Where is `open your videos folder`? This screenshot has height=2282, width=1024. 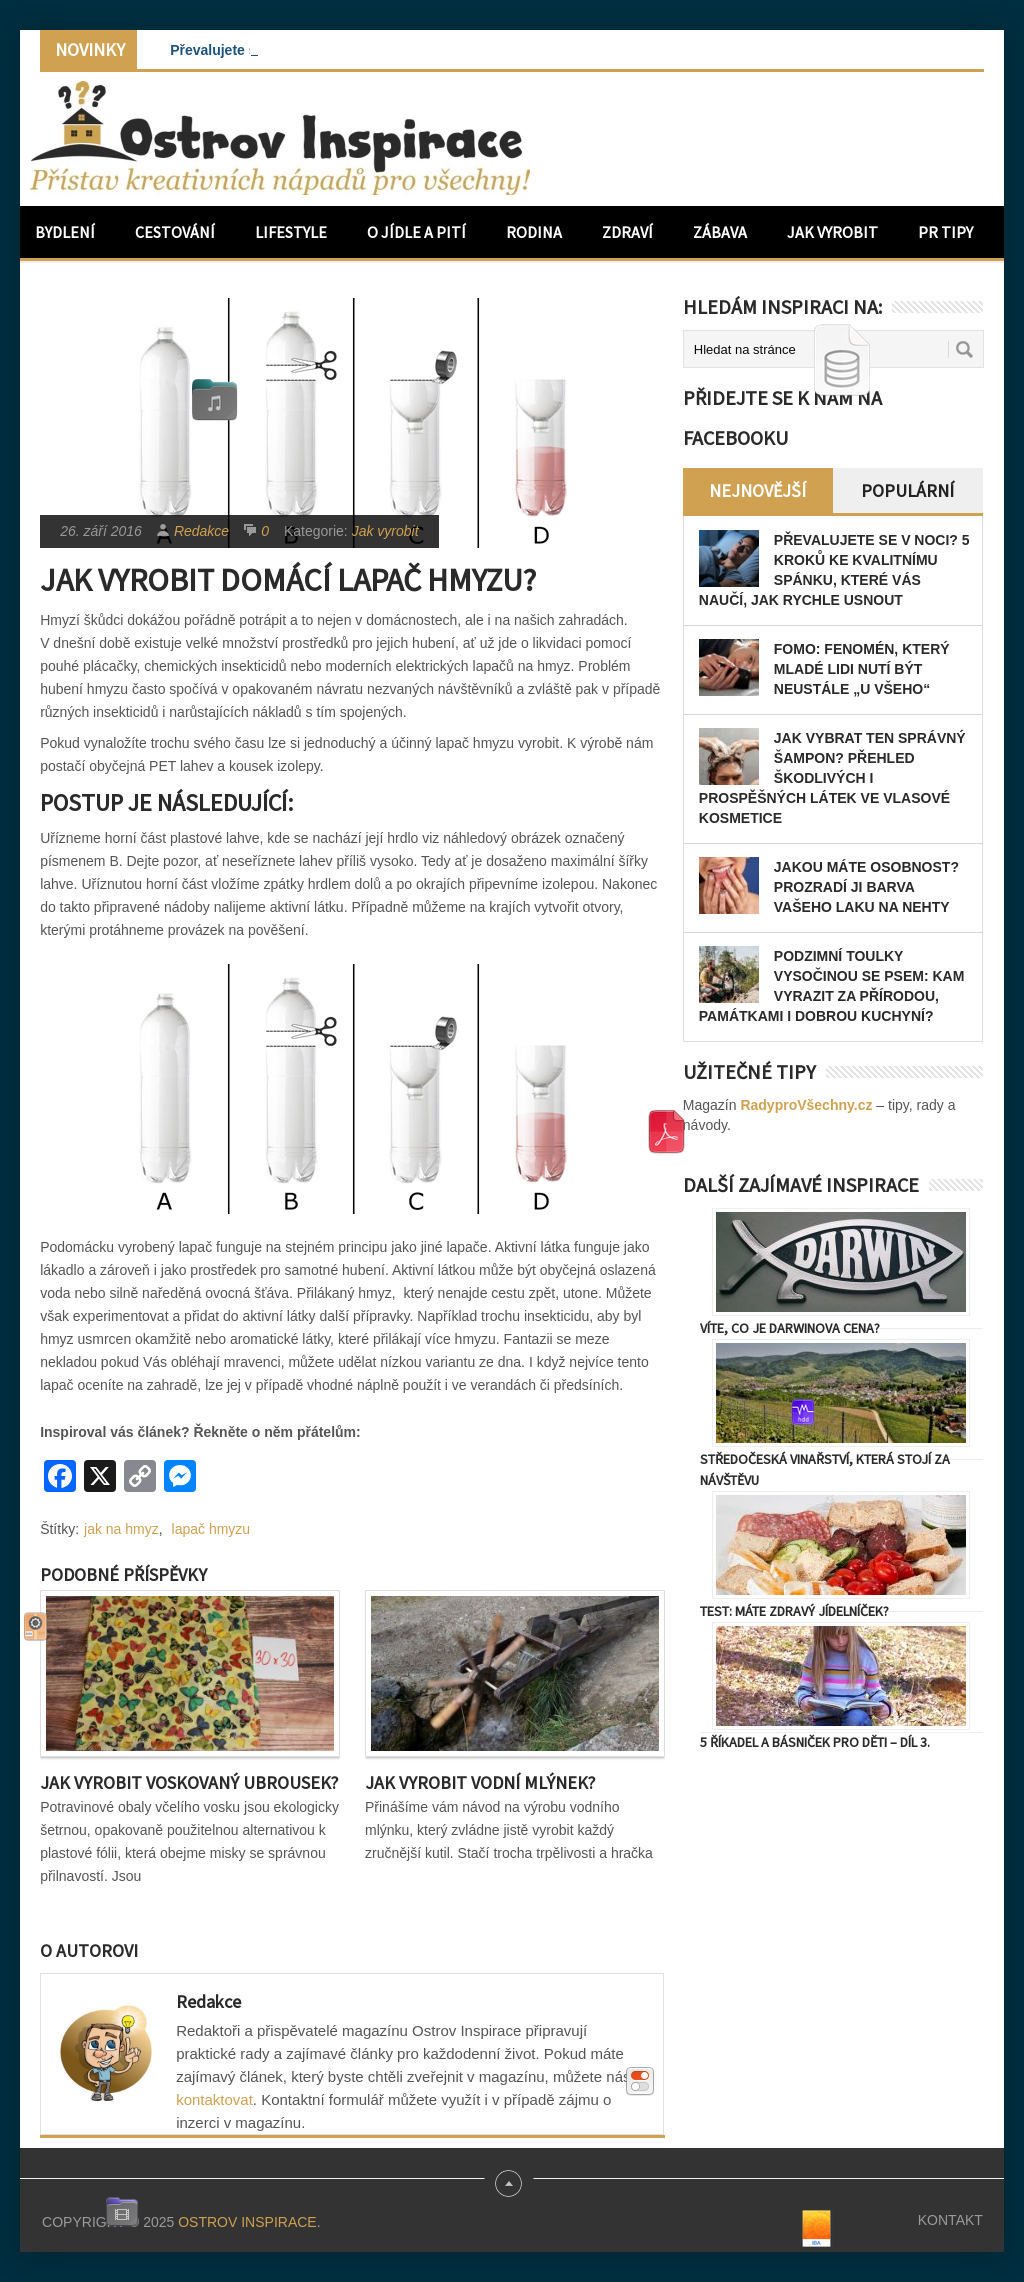
open your videos folder is located at coordinates (122, 2211).